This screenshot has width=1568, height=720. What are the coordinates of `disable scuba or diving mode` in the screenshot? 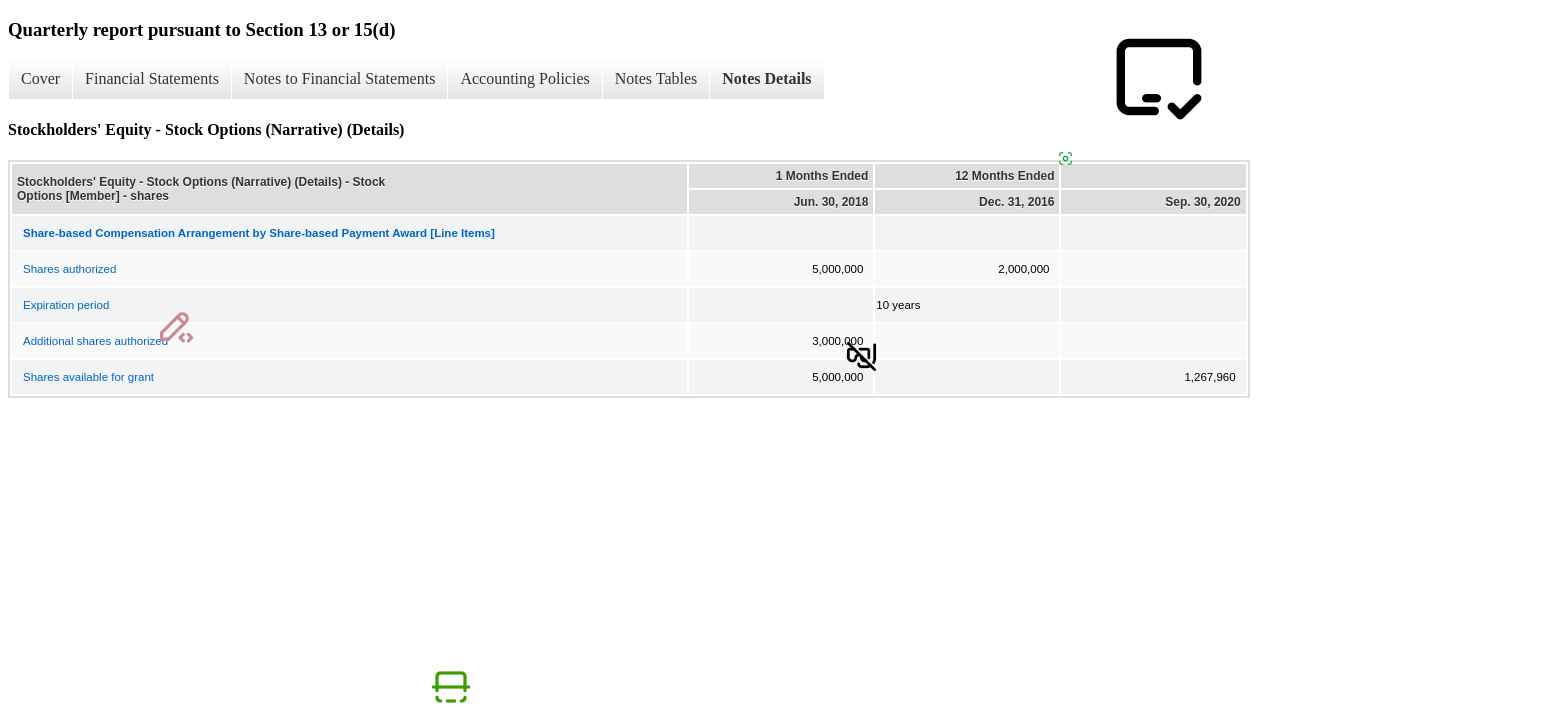 It's located at (861, 356).